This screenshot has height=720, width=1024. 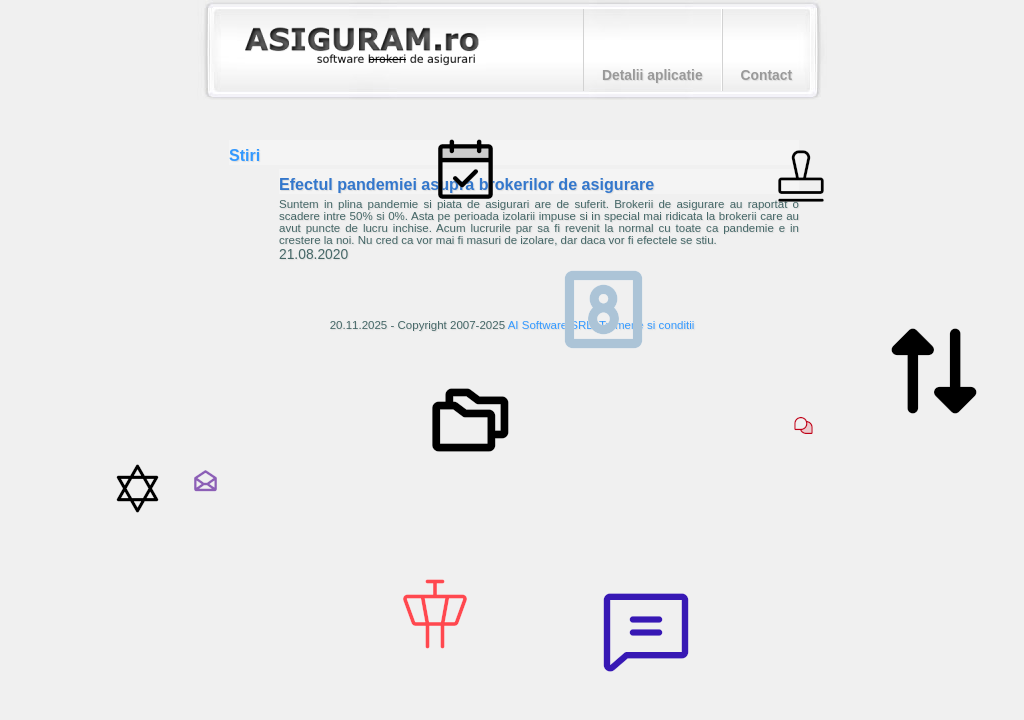 What do you see at coordinates (934, 371) in the screenshot?
I see `adjust vertical size or height` at bounding box center [934, 371].